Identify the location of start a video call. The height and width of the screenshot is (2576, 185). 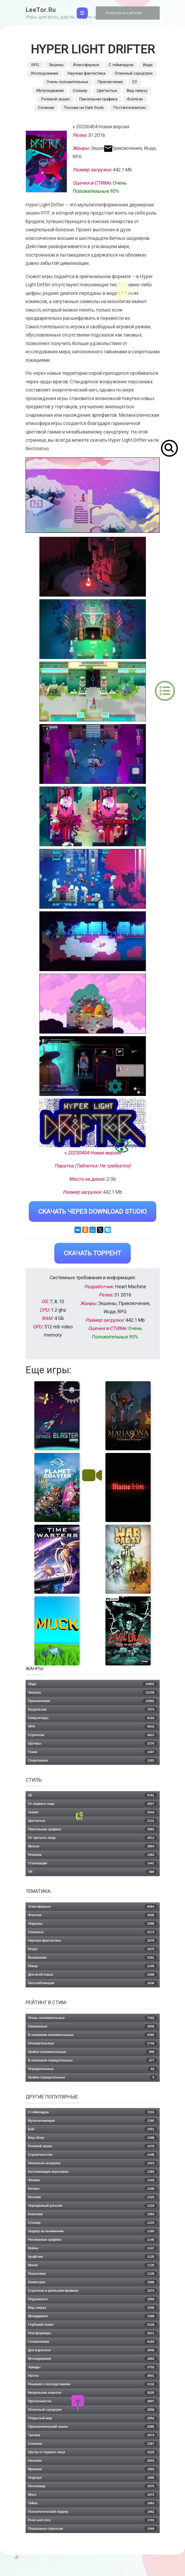
(92, 1475).